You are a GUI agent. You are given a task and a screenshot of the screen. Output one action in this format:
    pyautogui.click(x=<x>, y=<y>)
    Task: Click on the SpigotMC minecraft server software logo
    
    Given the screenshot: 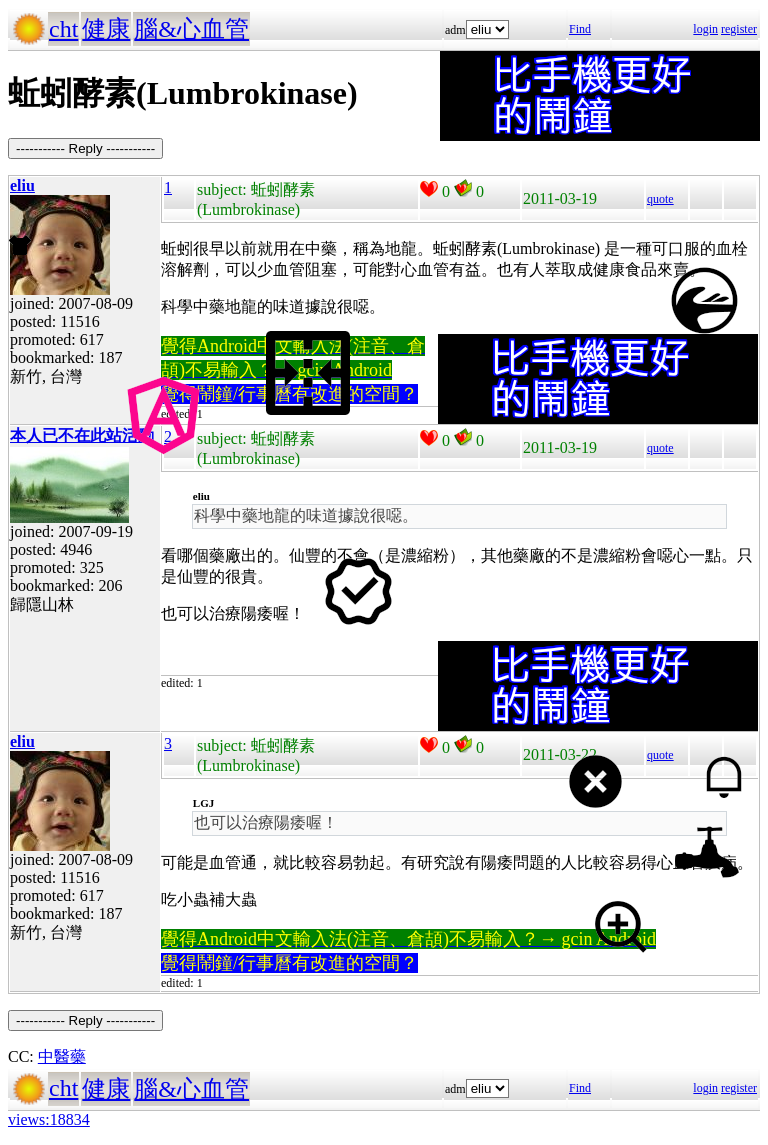 What is the action you would take?
    pyautogui.click(x=707, y=852)
    